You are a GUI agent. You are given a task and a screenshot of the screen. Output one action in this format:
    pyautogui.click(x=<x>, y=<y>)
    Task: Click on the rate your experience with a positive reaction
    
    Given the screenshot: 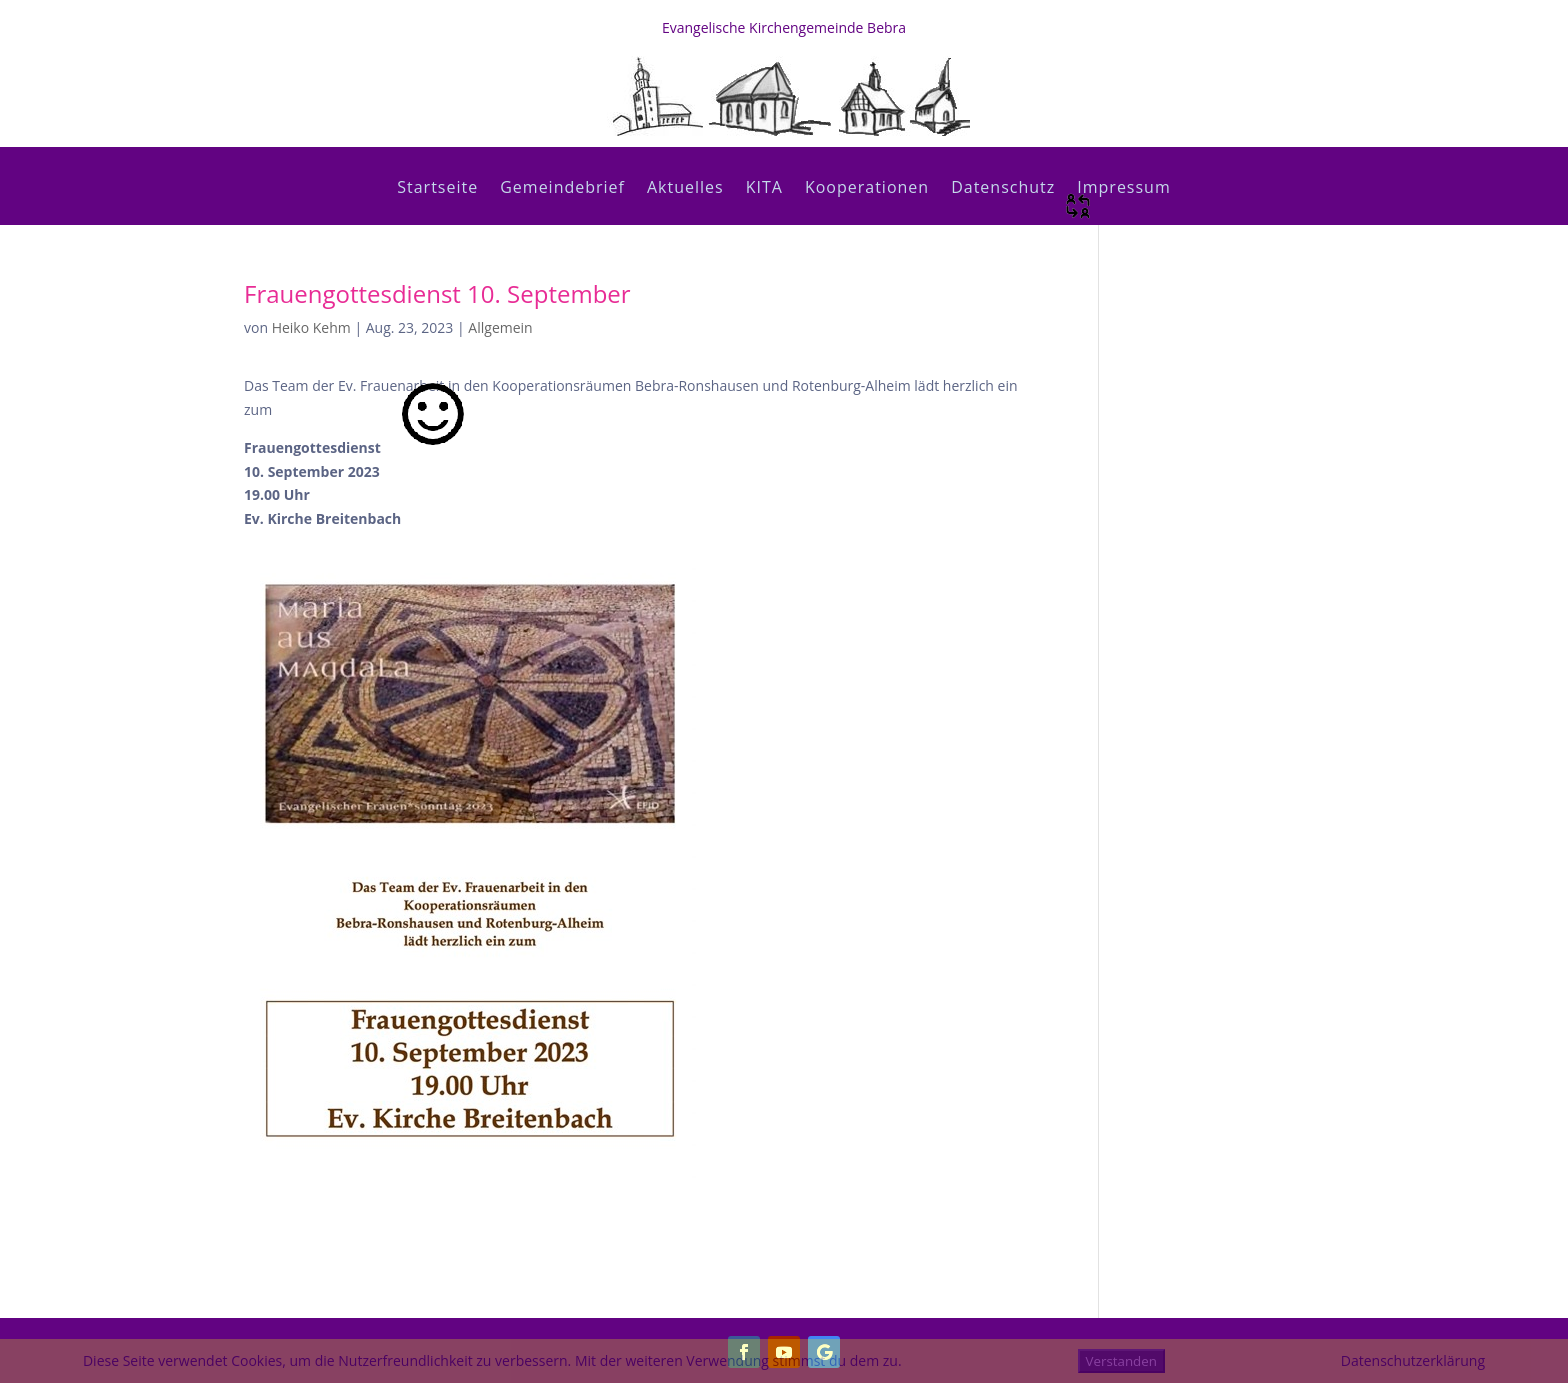 What is the action you would take?
    pyautogui.click(x=433, y=414)
    